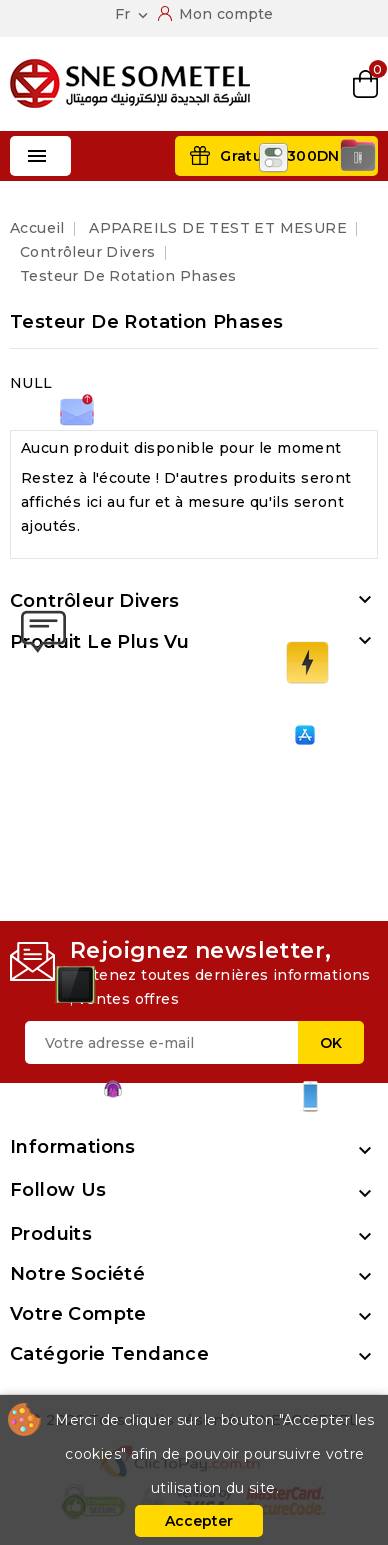  What do you see at coordinates (305, 735) in the screenshot?
I see `view application storage usage` at bounding box center [305, 735].